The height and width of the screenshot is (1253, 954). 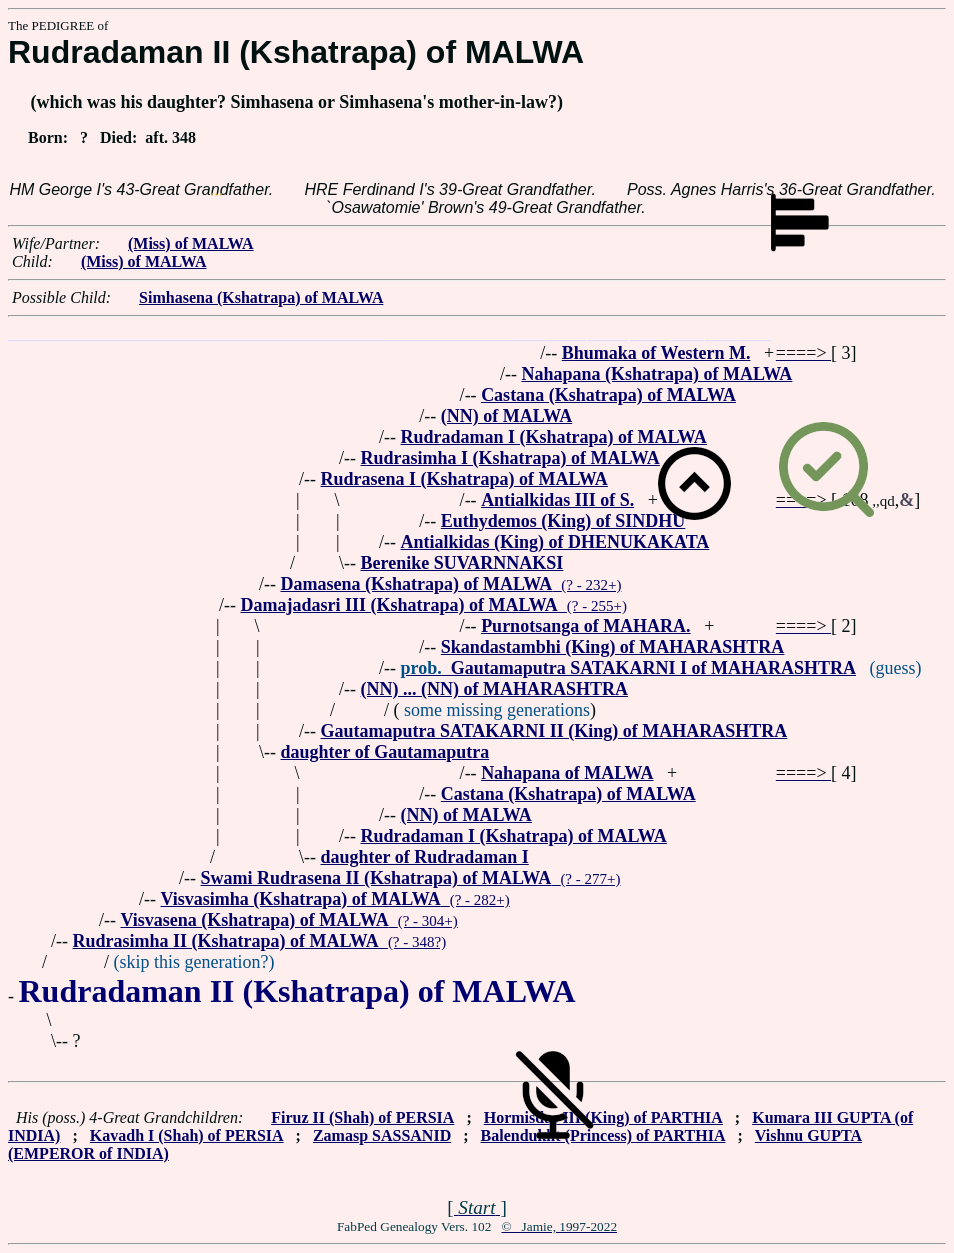 I want to click on mute your microphone, so click(x=553, y=1095).